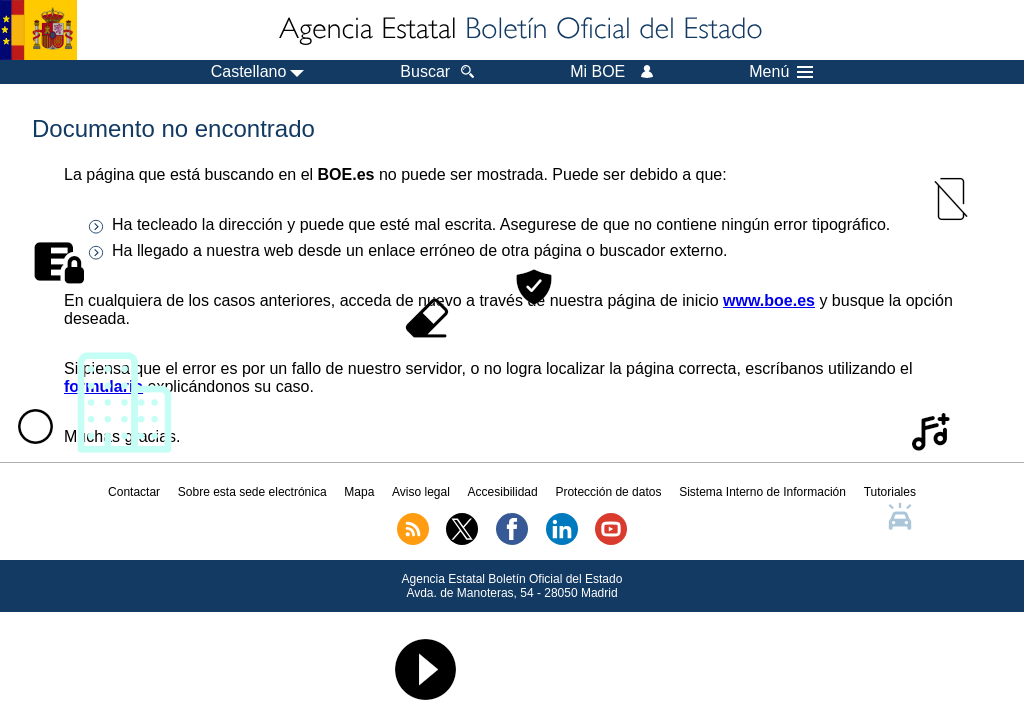  Describe the element at coordinates (951, 199) in the screenshot. I see `mobile device unavailable or disabled` at that location.